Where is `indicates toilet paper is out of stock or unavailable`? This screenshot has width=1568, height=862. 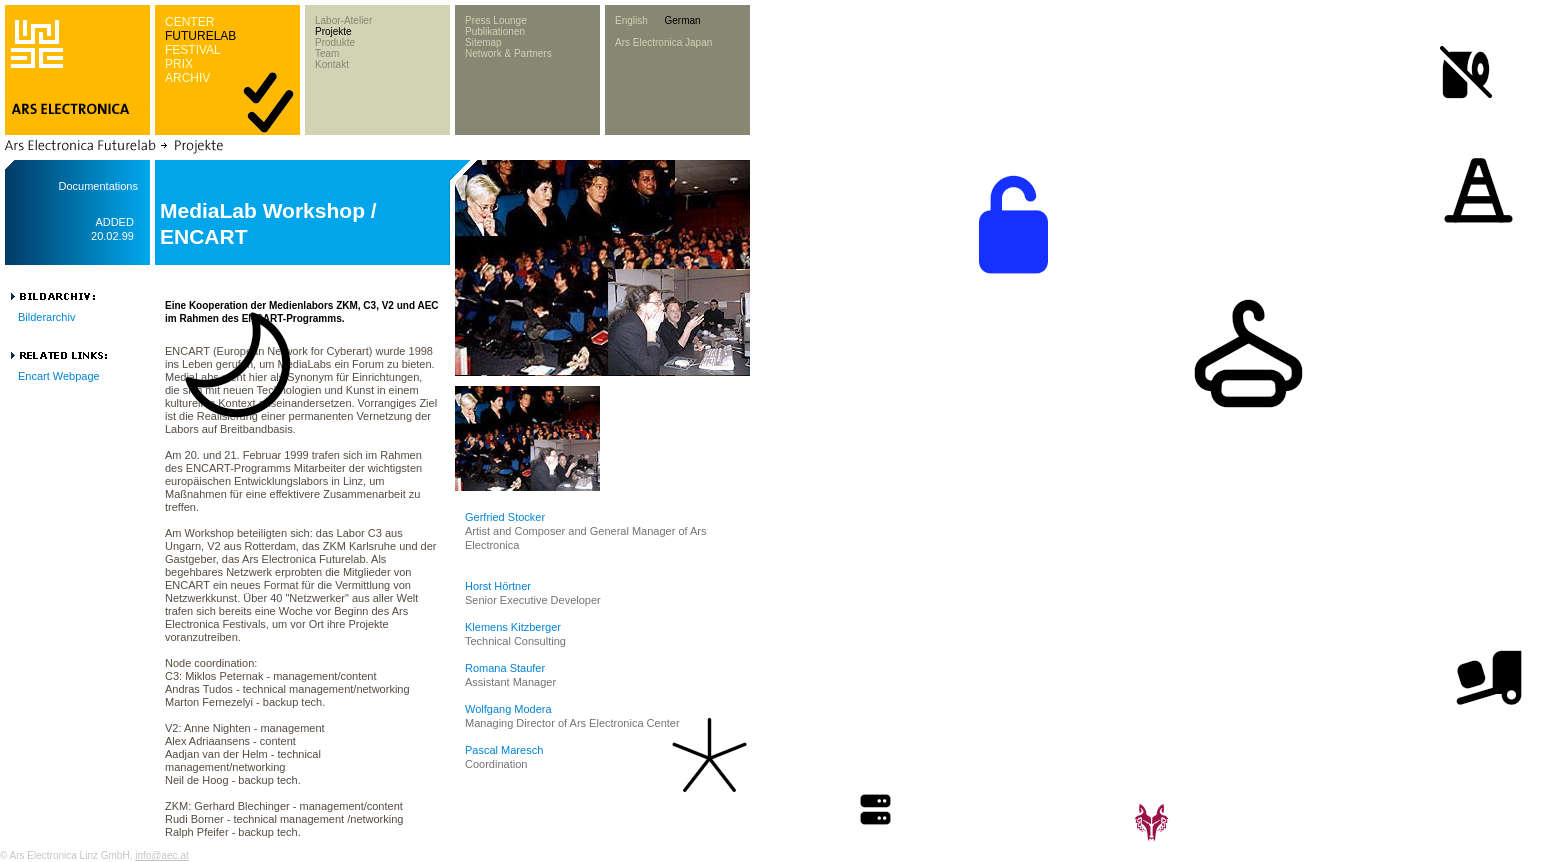
indicates toilet paper is out of stock or unavailable is located at coordinates (1466, 72).